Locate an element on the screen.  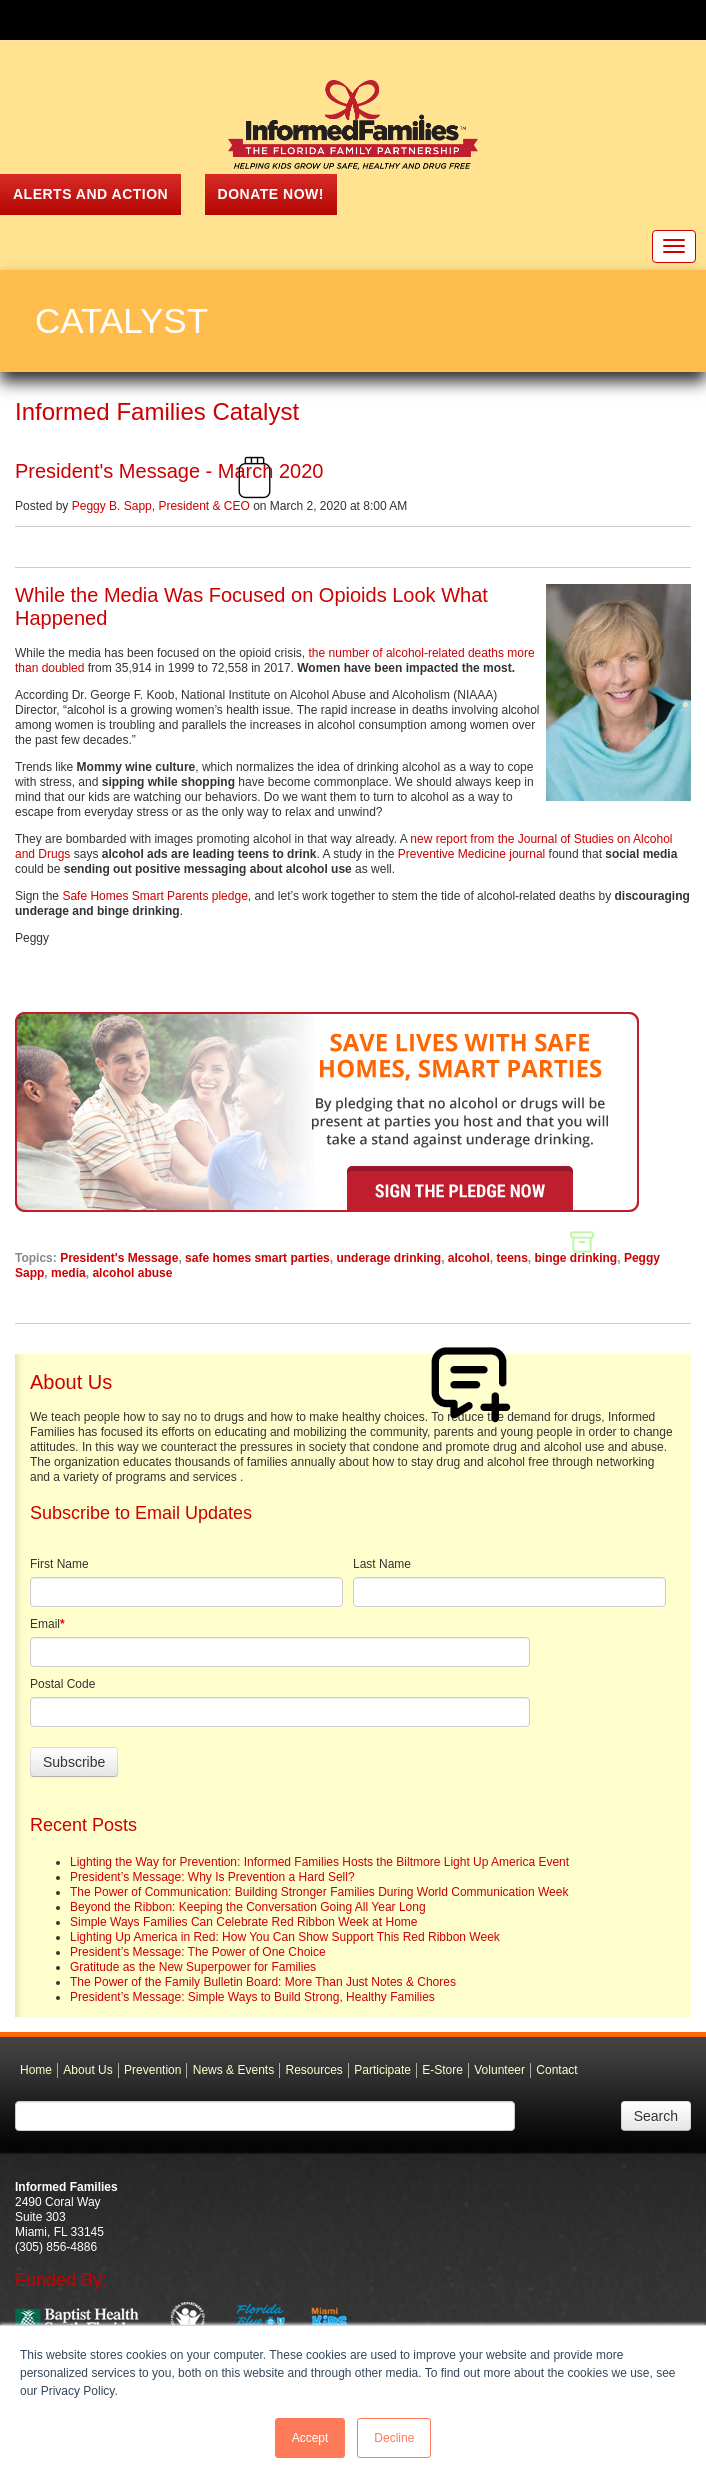
compose a new message is located at coordinates (469, 1381).